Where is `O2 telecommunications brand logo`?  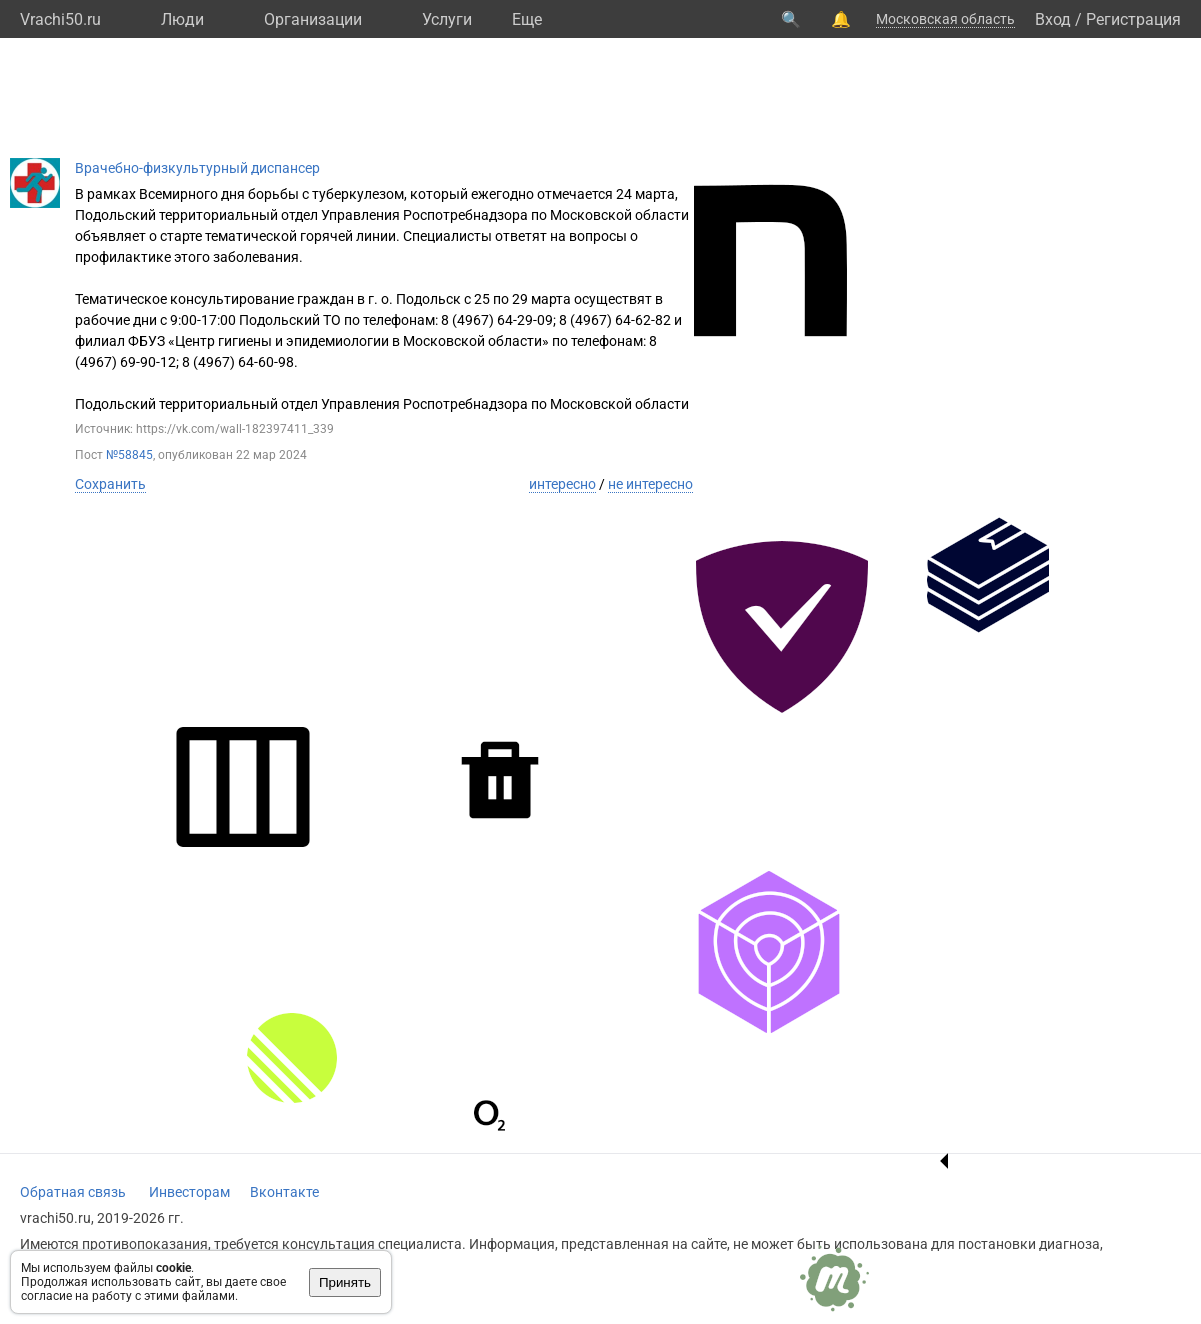
O2 telecommunications brand logo is located at coordinates (489, 1115).